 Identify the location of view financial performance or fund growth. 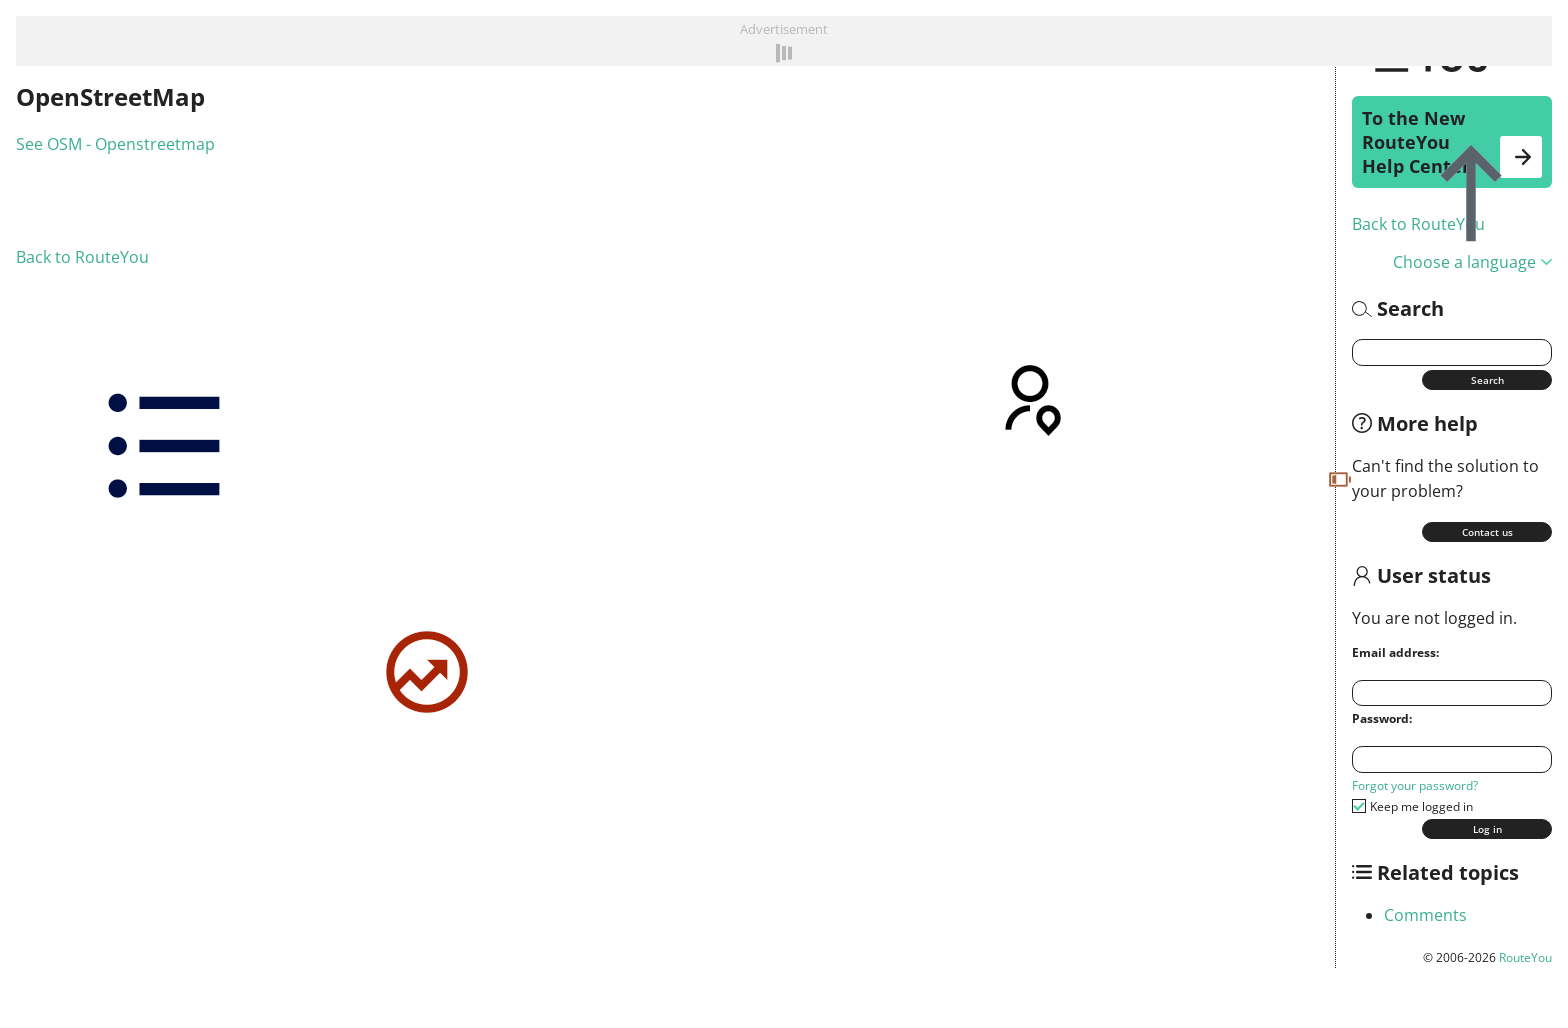
(427, 672).